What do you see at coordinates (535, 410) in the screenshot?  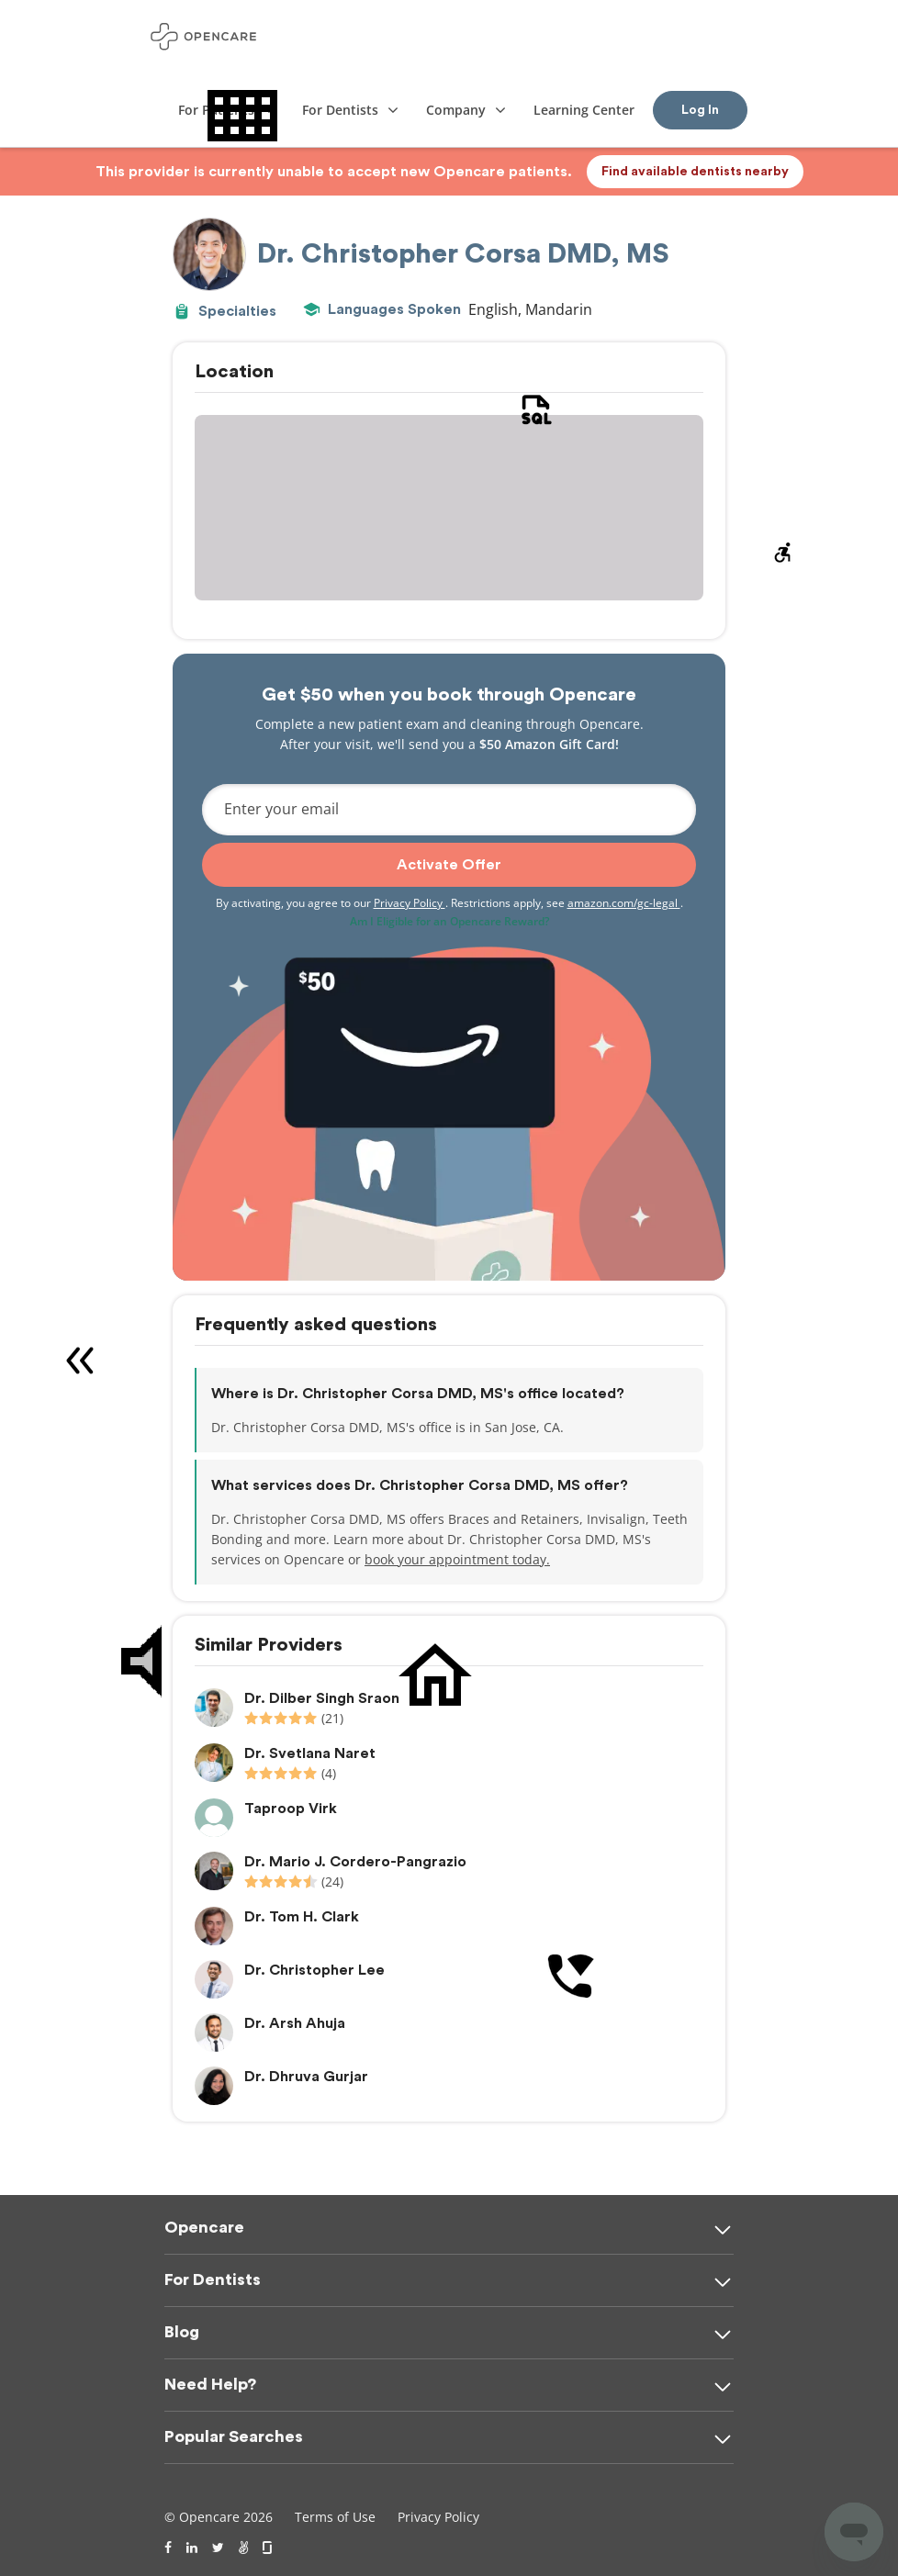 I see `open or view an SQL database file` at bounding box center [535, 410].